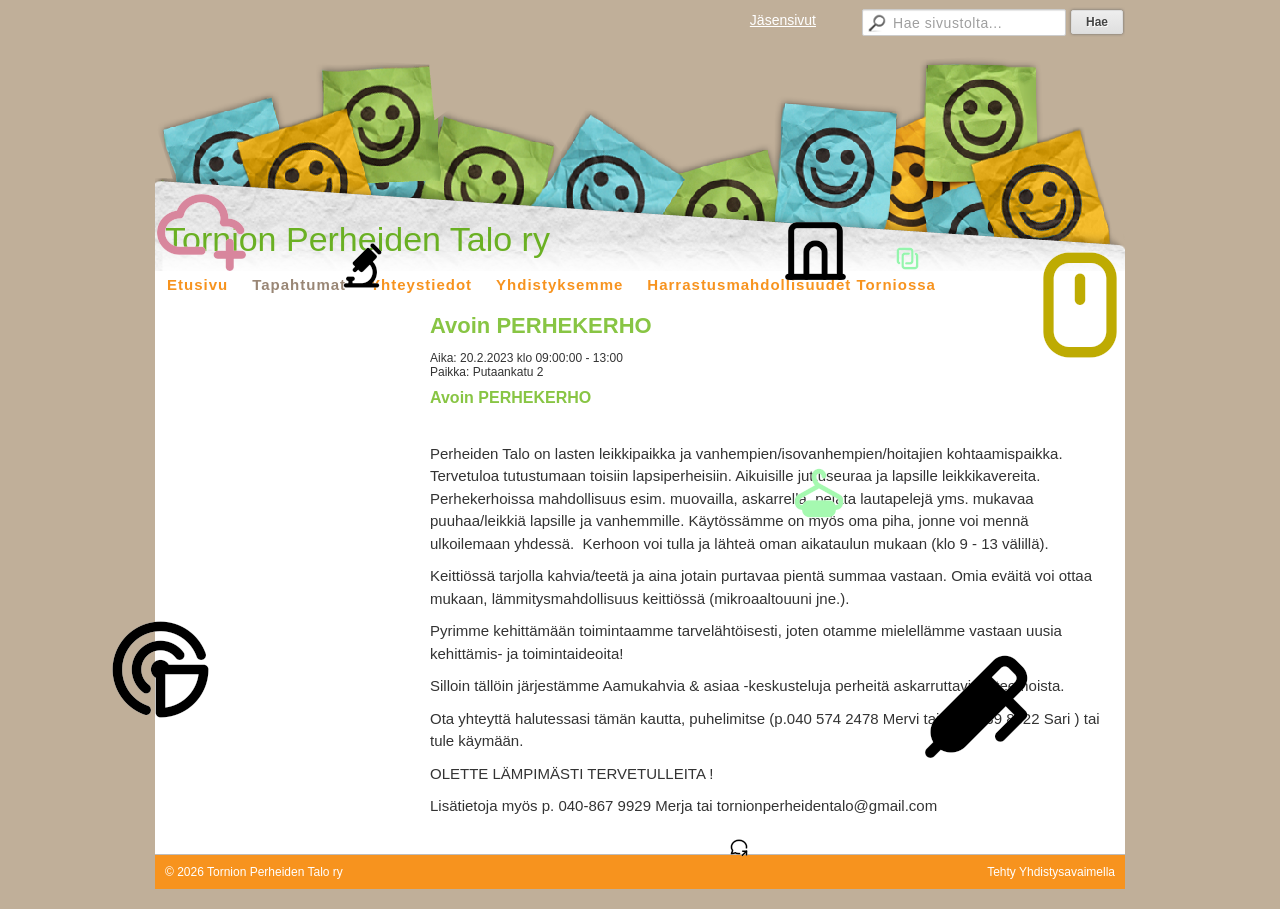 The image size is (1280, 909). Describe the element at coordinates (815, 249) in the screenshot. I see `view building or property details` at that location.